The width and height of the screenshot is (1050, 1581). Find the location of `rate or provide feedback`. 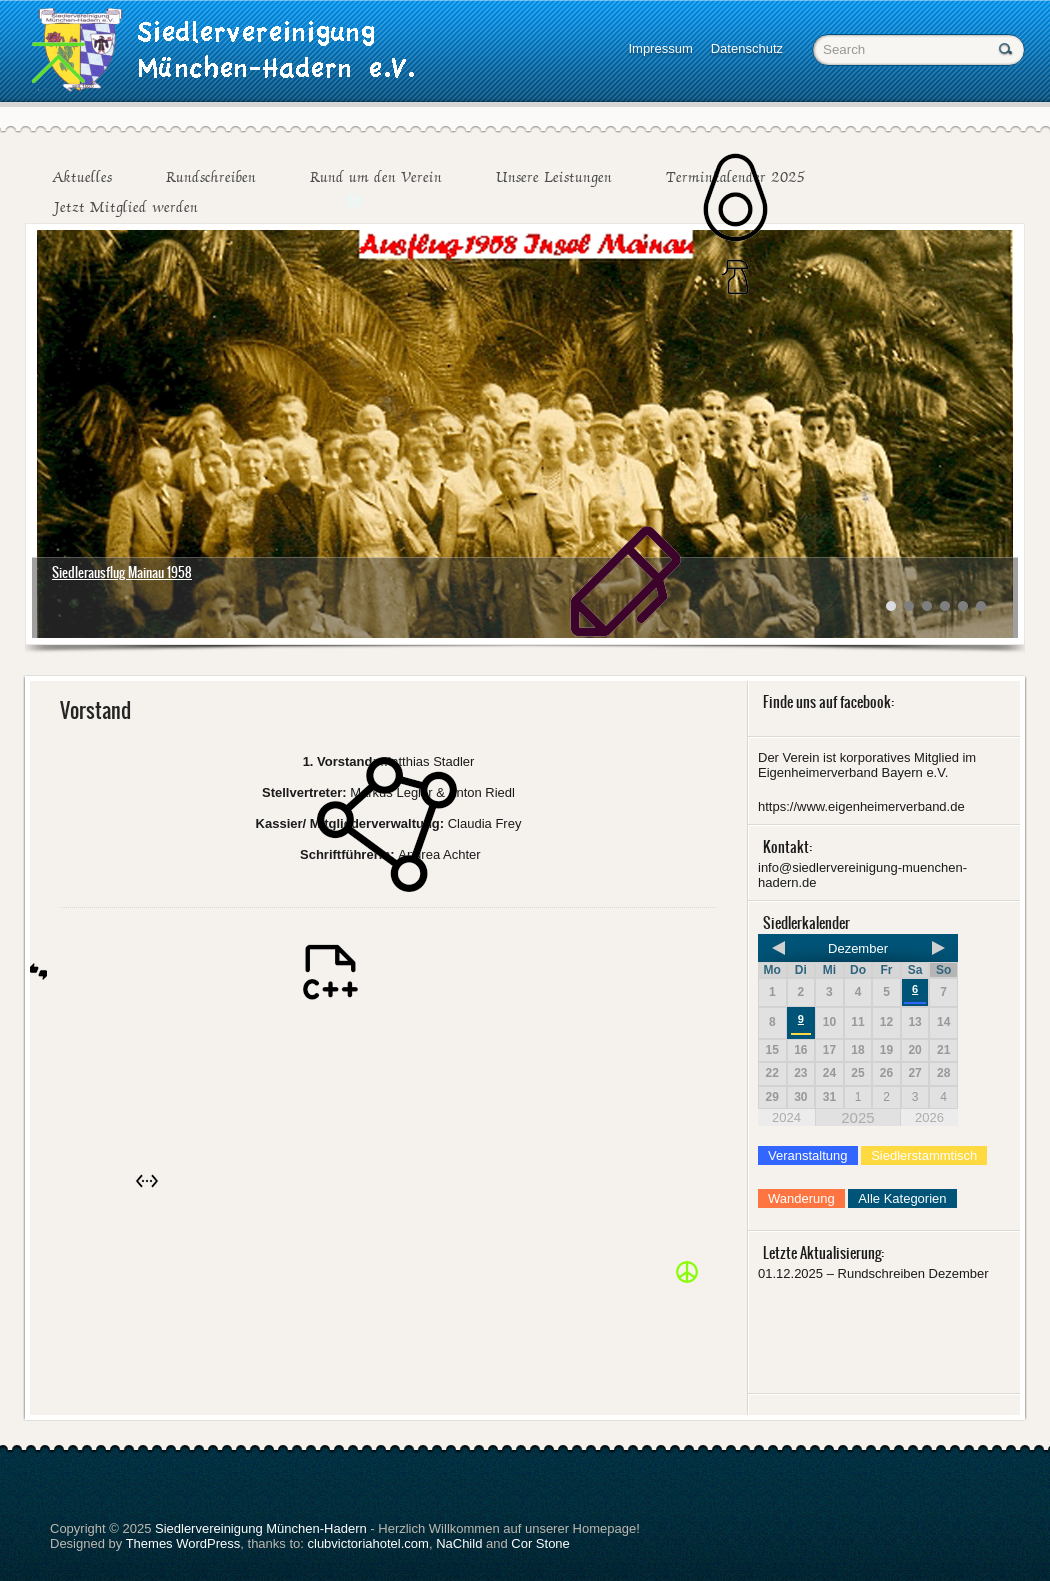

rate or provide feedback is located at coordinates (38, 971).